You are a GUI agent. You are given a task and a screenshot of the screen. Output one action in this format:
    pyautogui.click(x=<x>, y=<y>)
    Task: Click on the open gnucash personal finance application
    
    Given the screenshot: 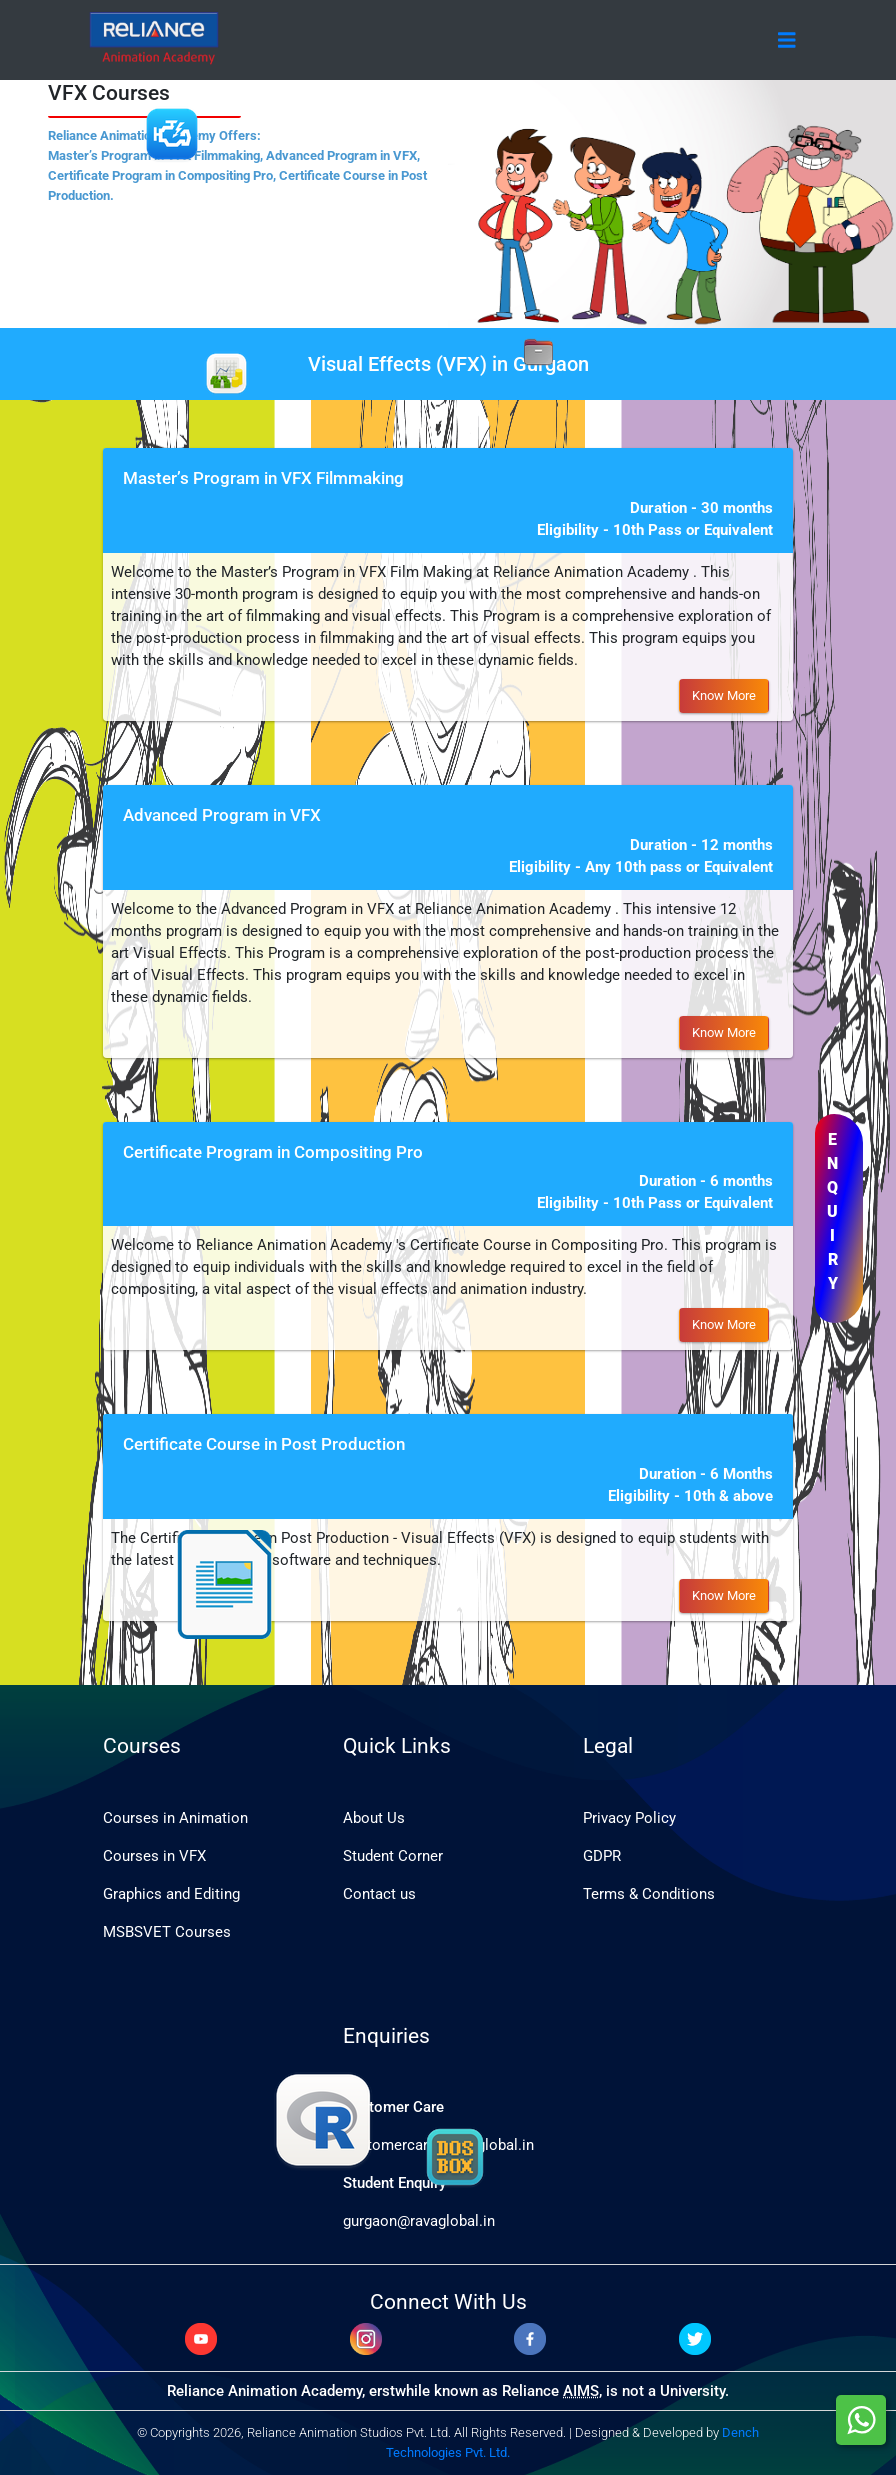 What is the action you would take?
    pyautogui.click(x=226, y=373)
    